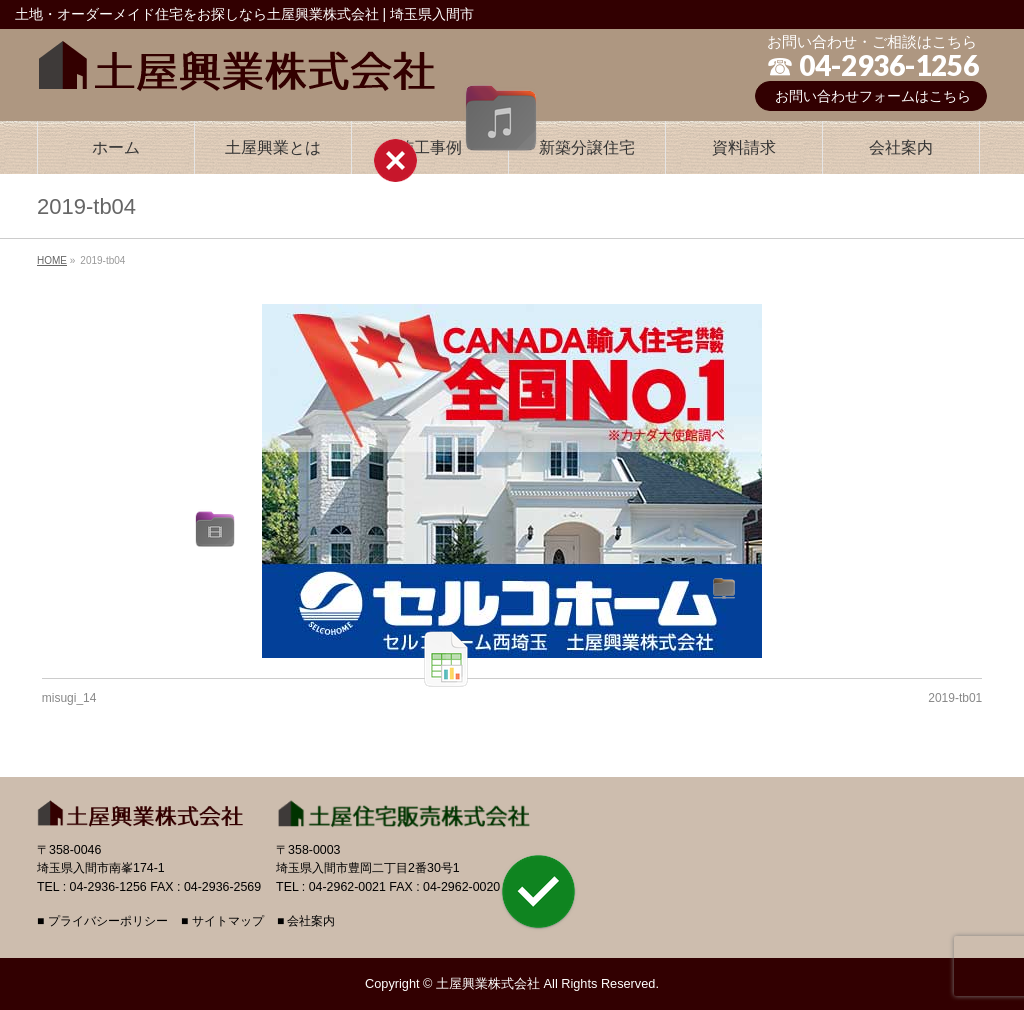  I want to click on confirm or accept a calculation, so click(538, 891).